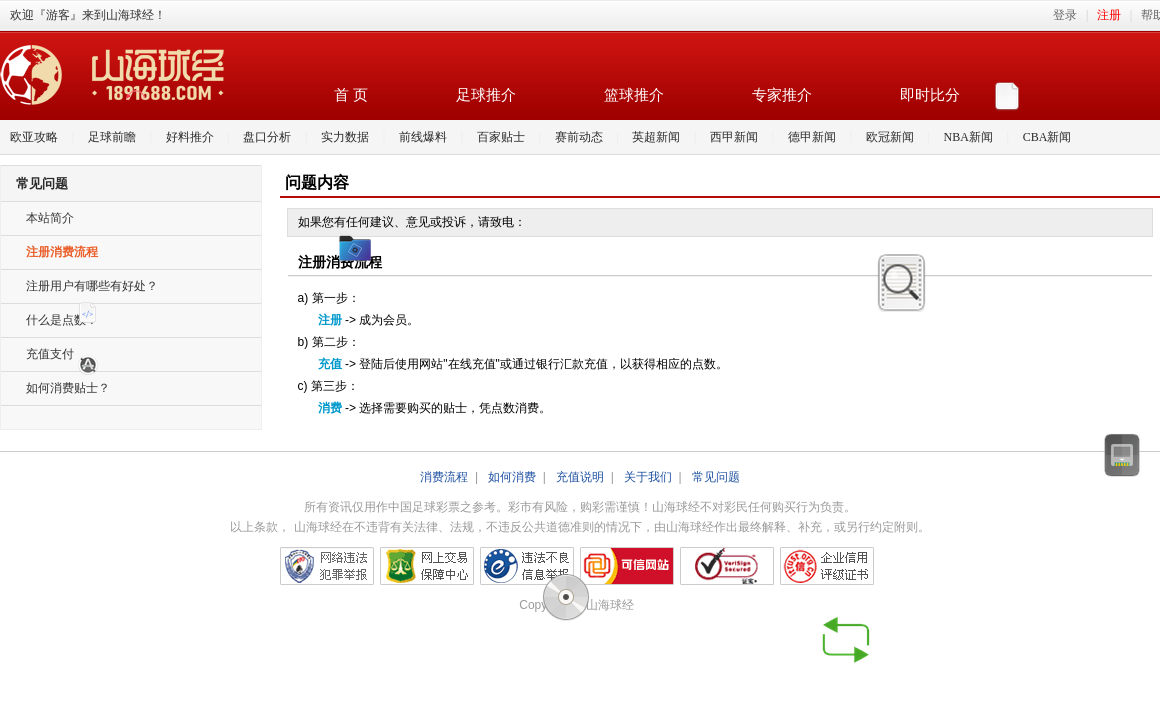 The image size is (1160, 720). I want to click on undo the last action, so click(135, 94).